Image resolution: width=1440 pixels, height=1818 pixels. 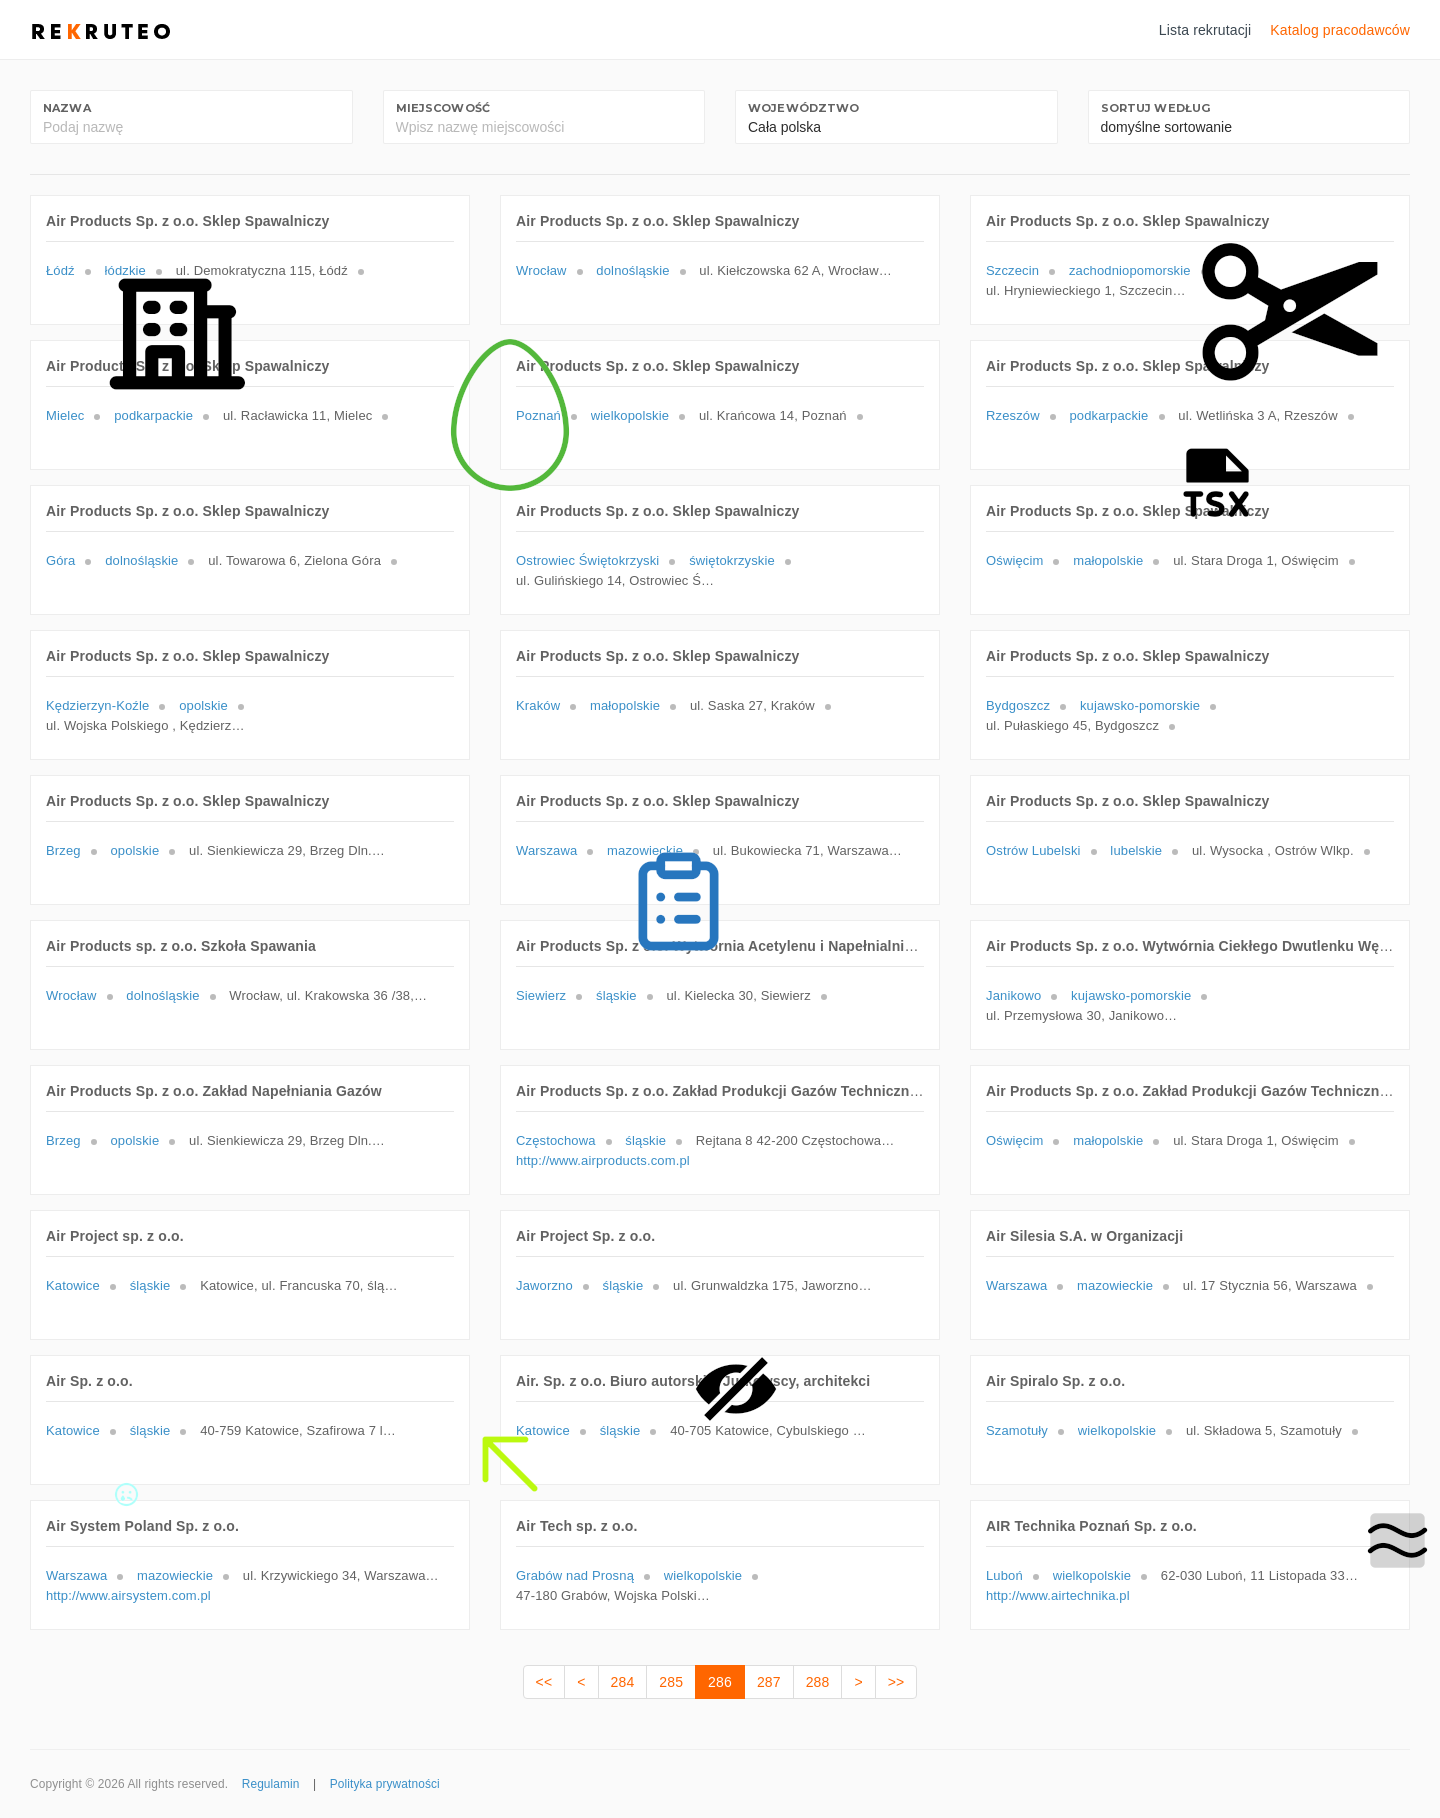 I want to click on open a TypeScript JSX file, so click(x=1217, y=485).